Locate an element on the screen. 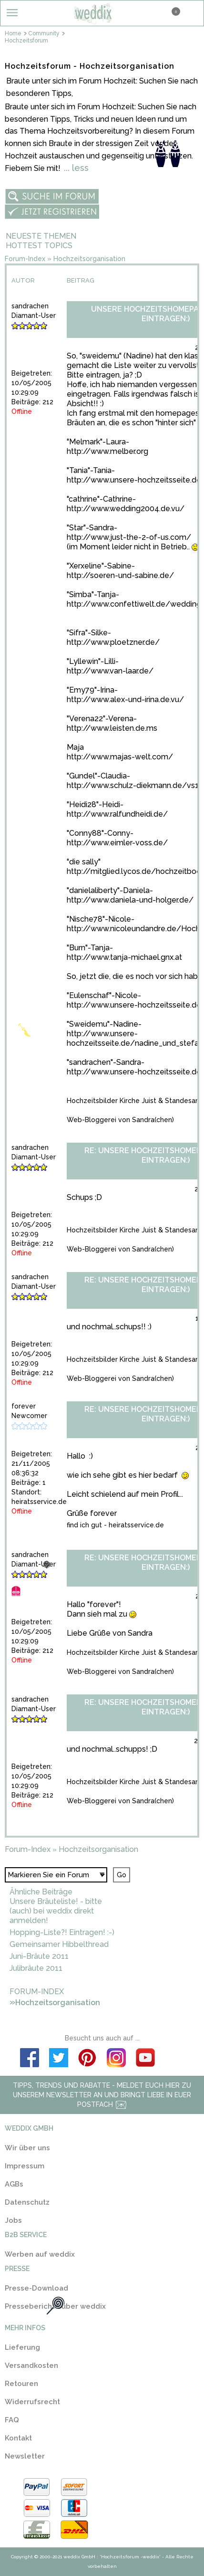 The image size is (204, 2576). access ancient Egyptian artifacts or collectibles is located at coordinates (168, 153).